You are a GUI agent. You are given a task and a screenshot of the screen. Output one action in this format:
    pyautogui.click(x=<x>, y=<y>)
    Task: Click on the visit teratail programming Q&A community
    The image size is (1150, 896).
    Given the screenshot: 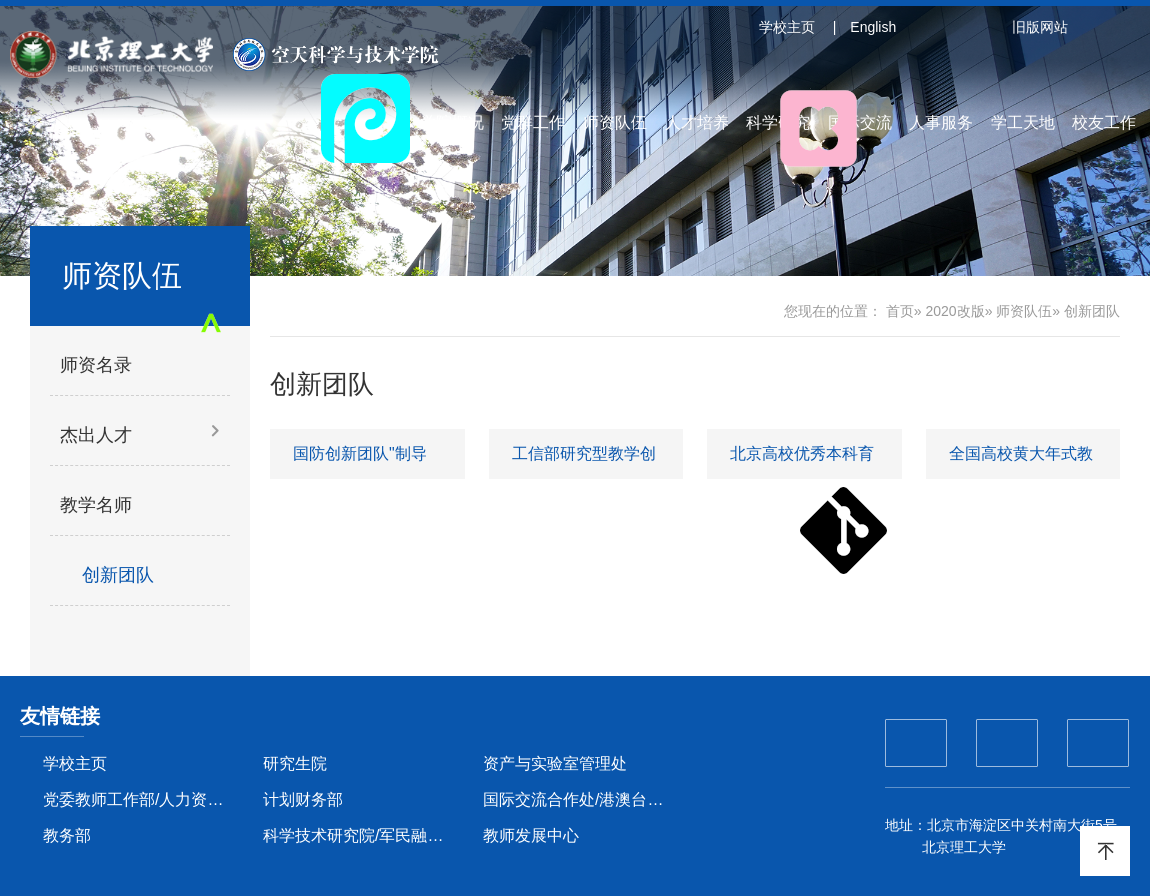 What is the action you would take?
    pyautogui.click(x=211, y=323)
    